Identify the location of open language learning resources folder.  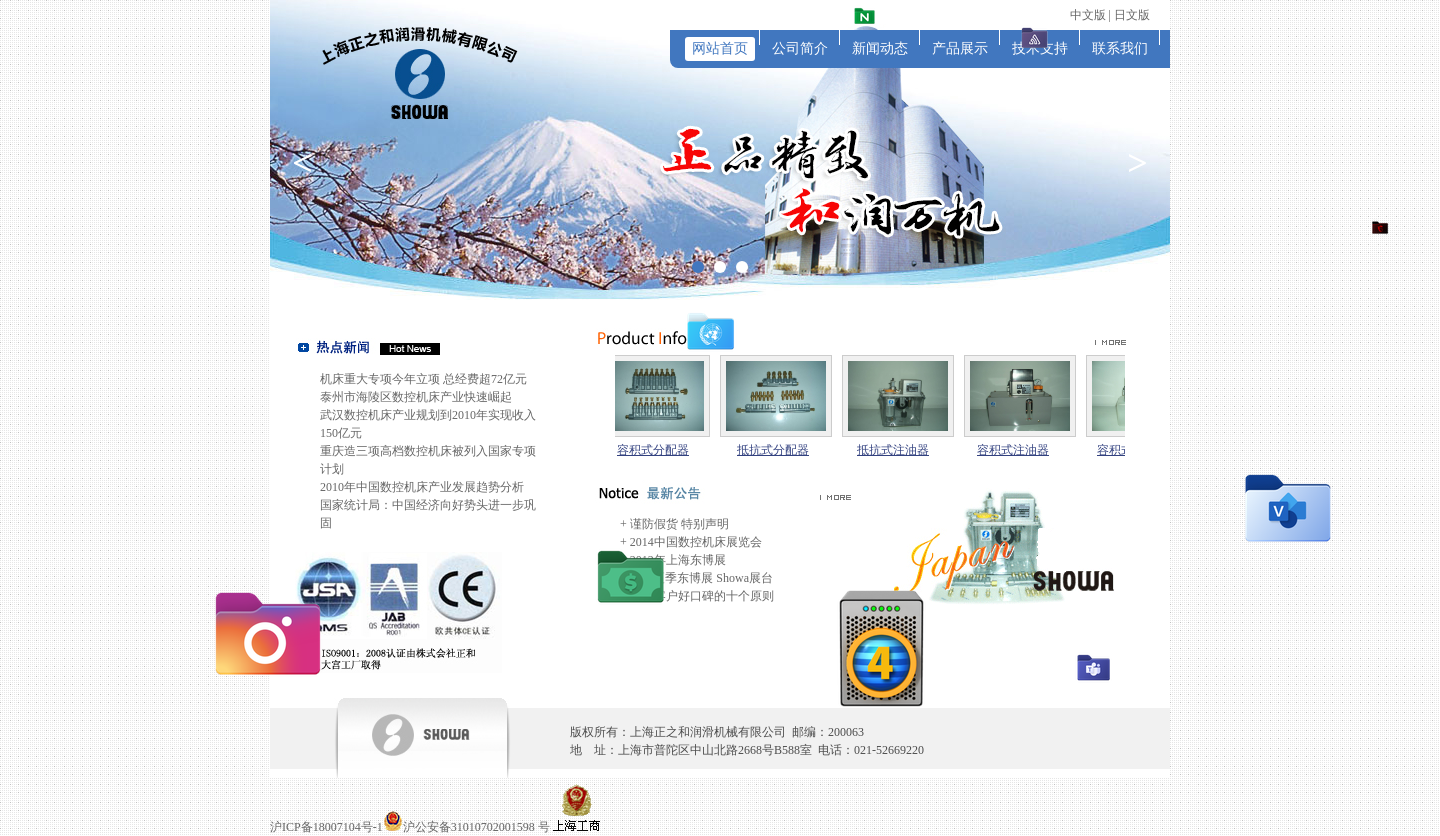
(710, 332).